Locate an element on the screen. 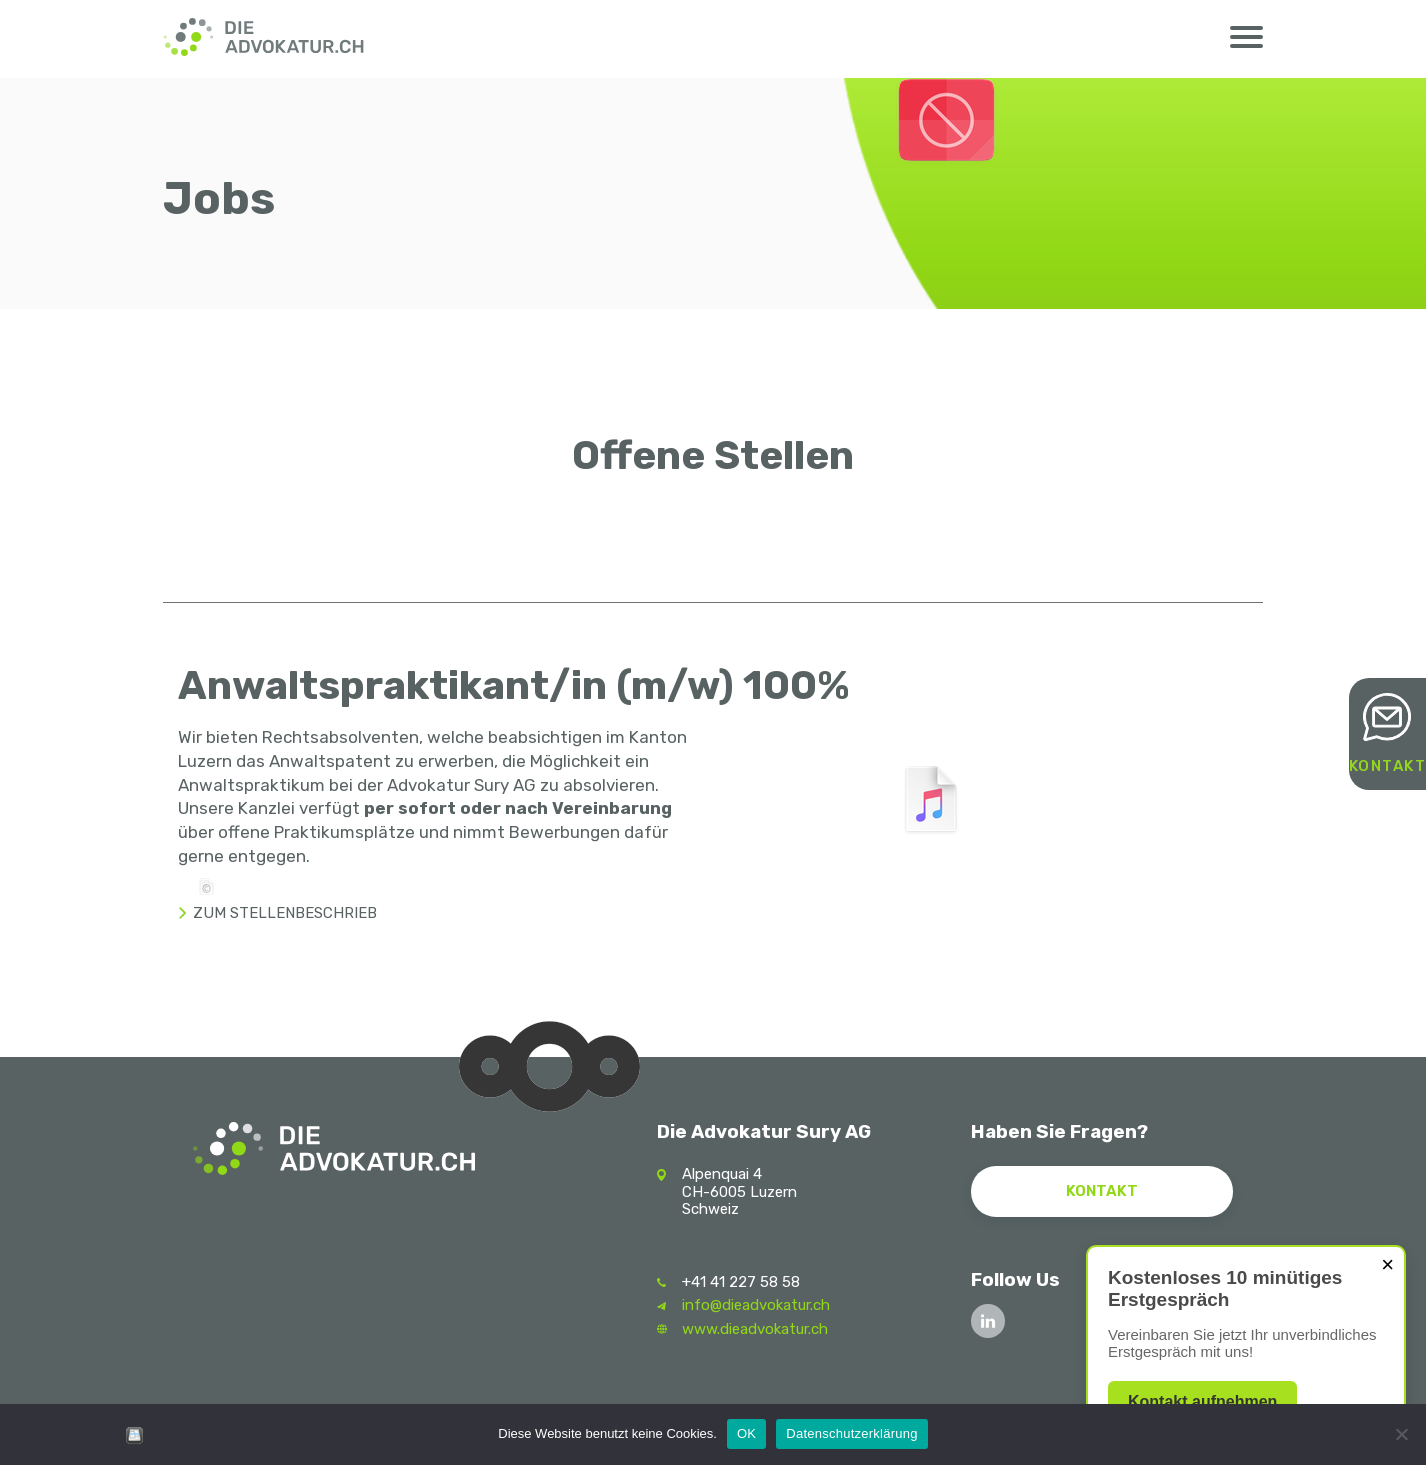 The image size is (1426, 1465). indicates a missing or broken image is located at coordinates (946, 116).